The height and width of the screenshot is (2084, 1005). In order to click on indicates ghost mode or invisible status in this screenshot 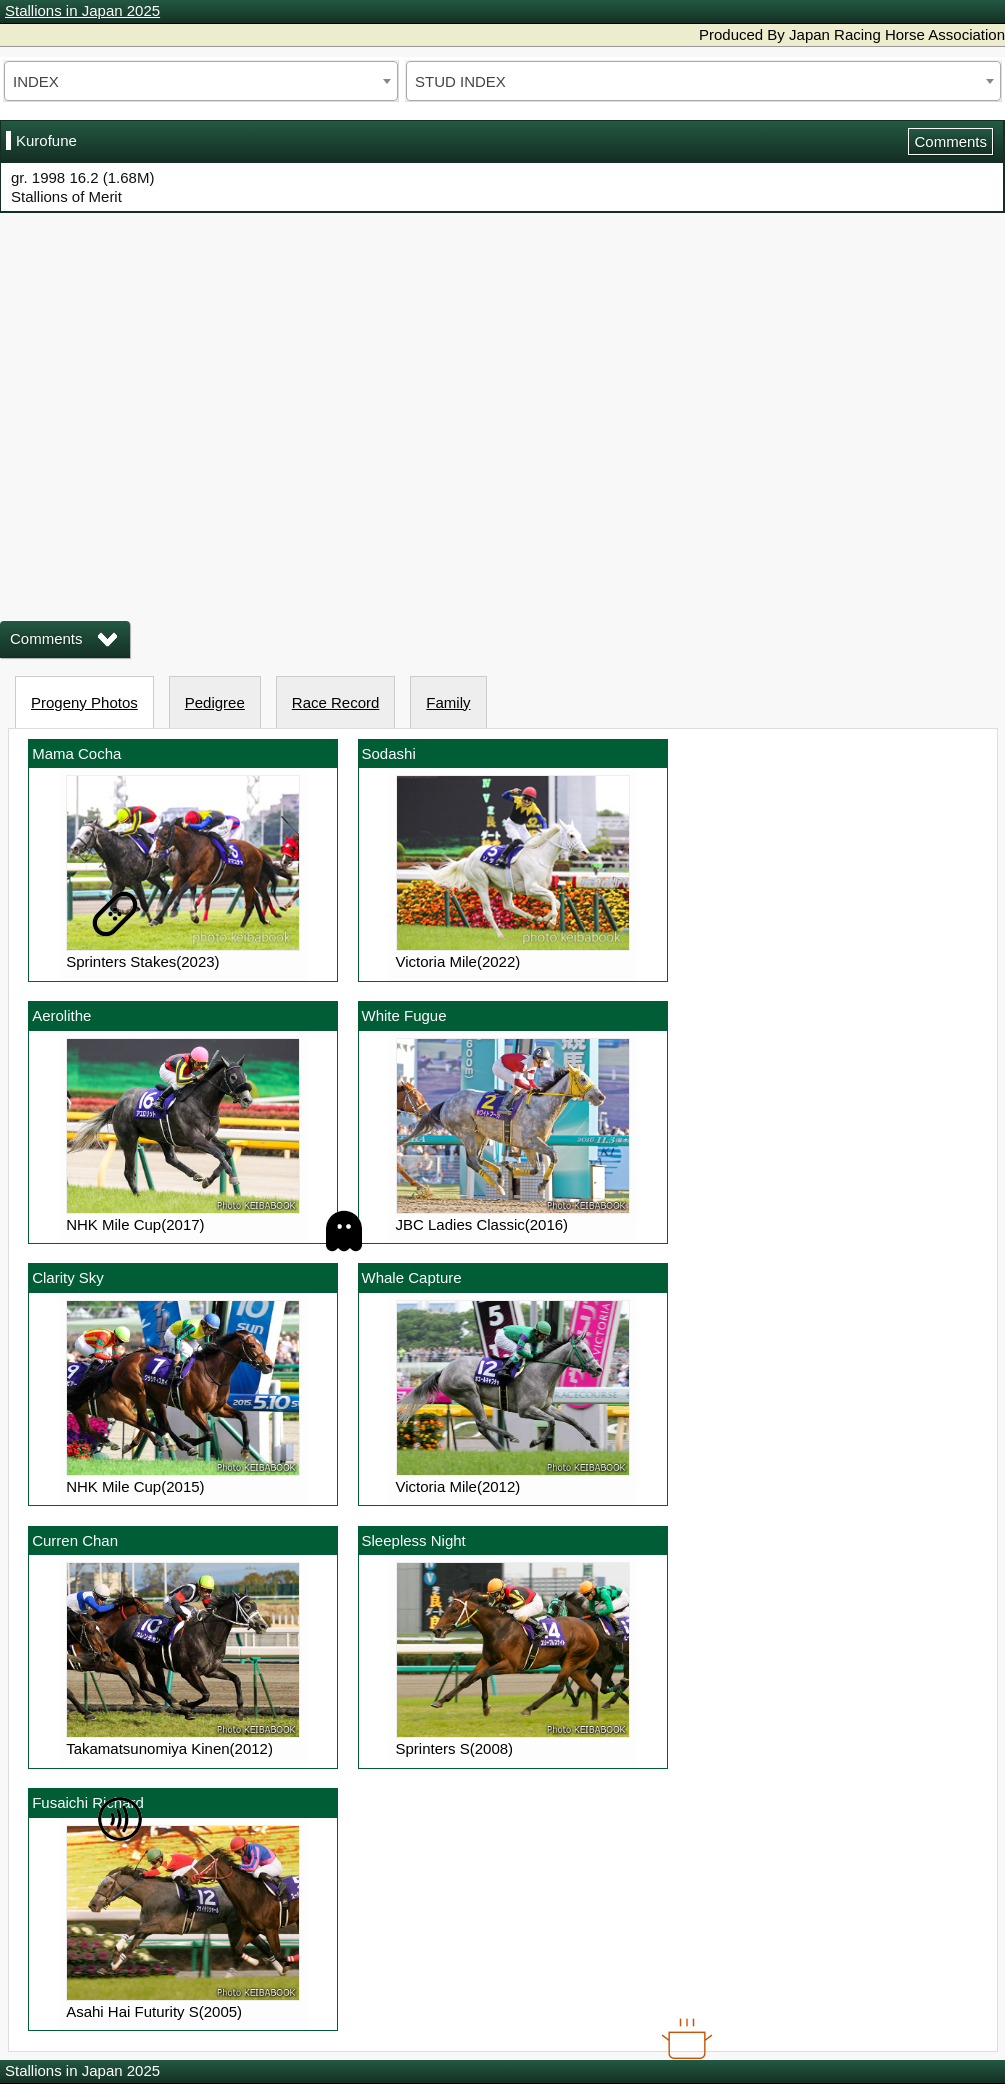, I will do `click(344, 1231)`.